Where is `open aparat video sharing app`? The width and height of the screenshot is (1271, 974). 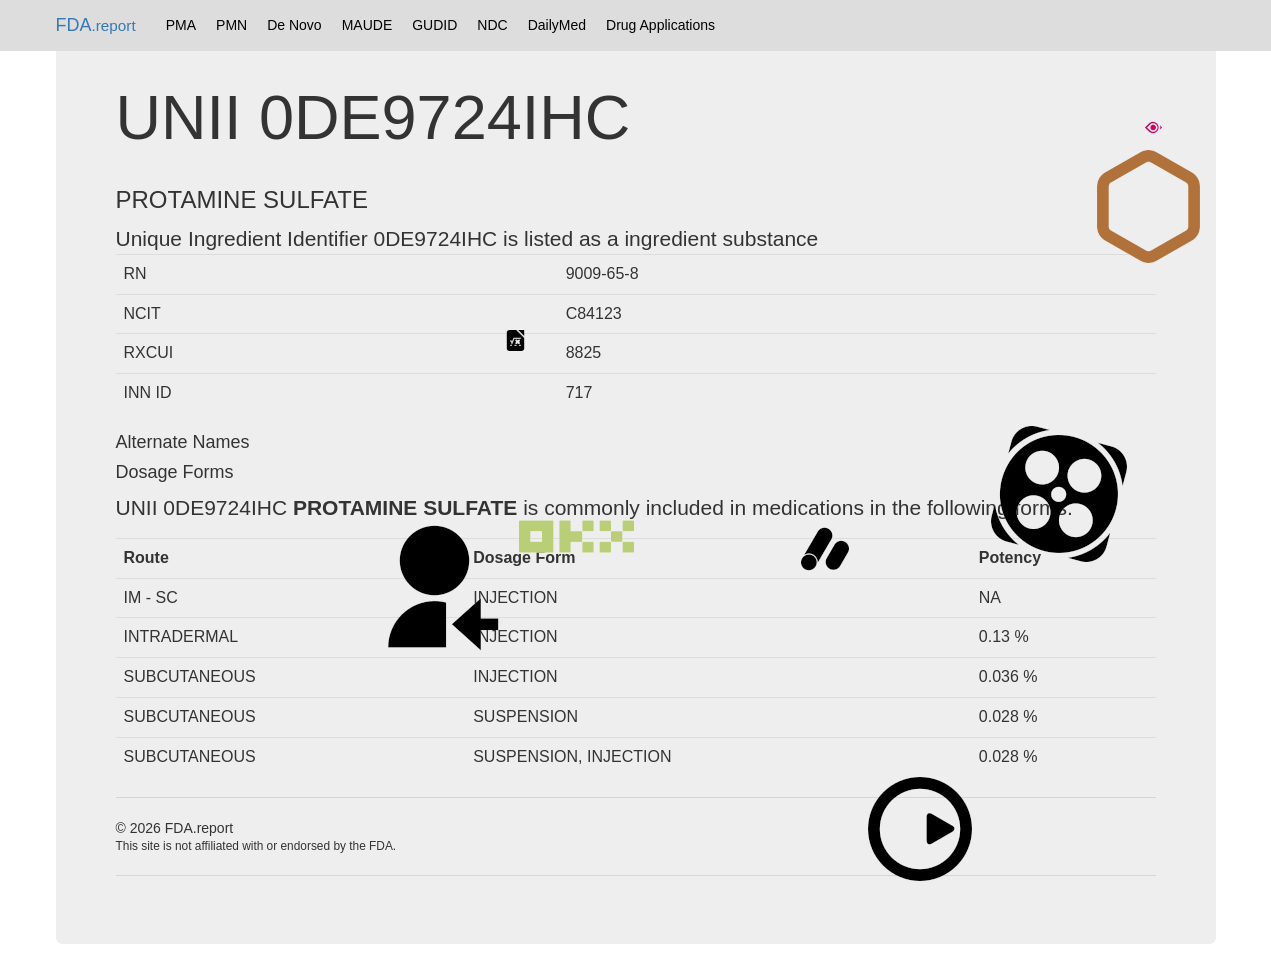 open aparat video sharing app is located at coordinates (1059, 494).